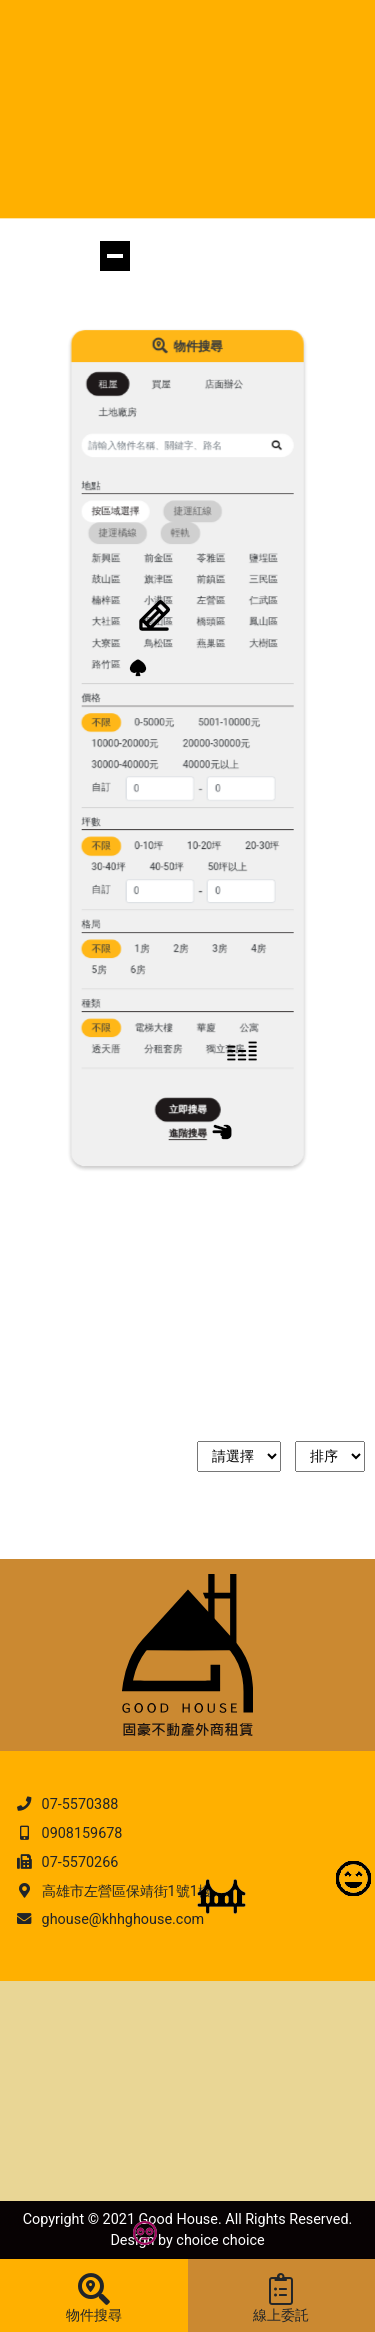 Image resolution: width=375 pixels, height=2332 pixels. What do you see at coordinates (353, 1878) in the screenshot?
I see `rate your experience as very satisfied` at bounding box center [353, 1878].